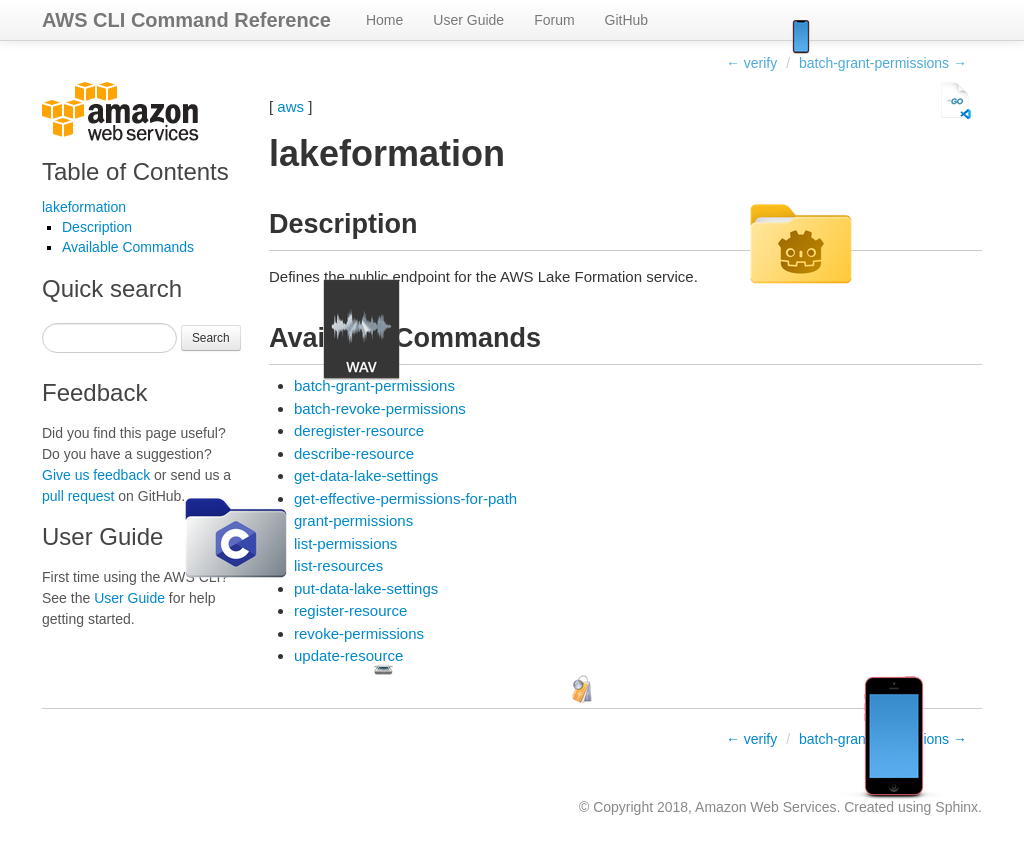 The image size is (1024, 847). I want to click on open godot game engine project folder, so click(800, 246).